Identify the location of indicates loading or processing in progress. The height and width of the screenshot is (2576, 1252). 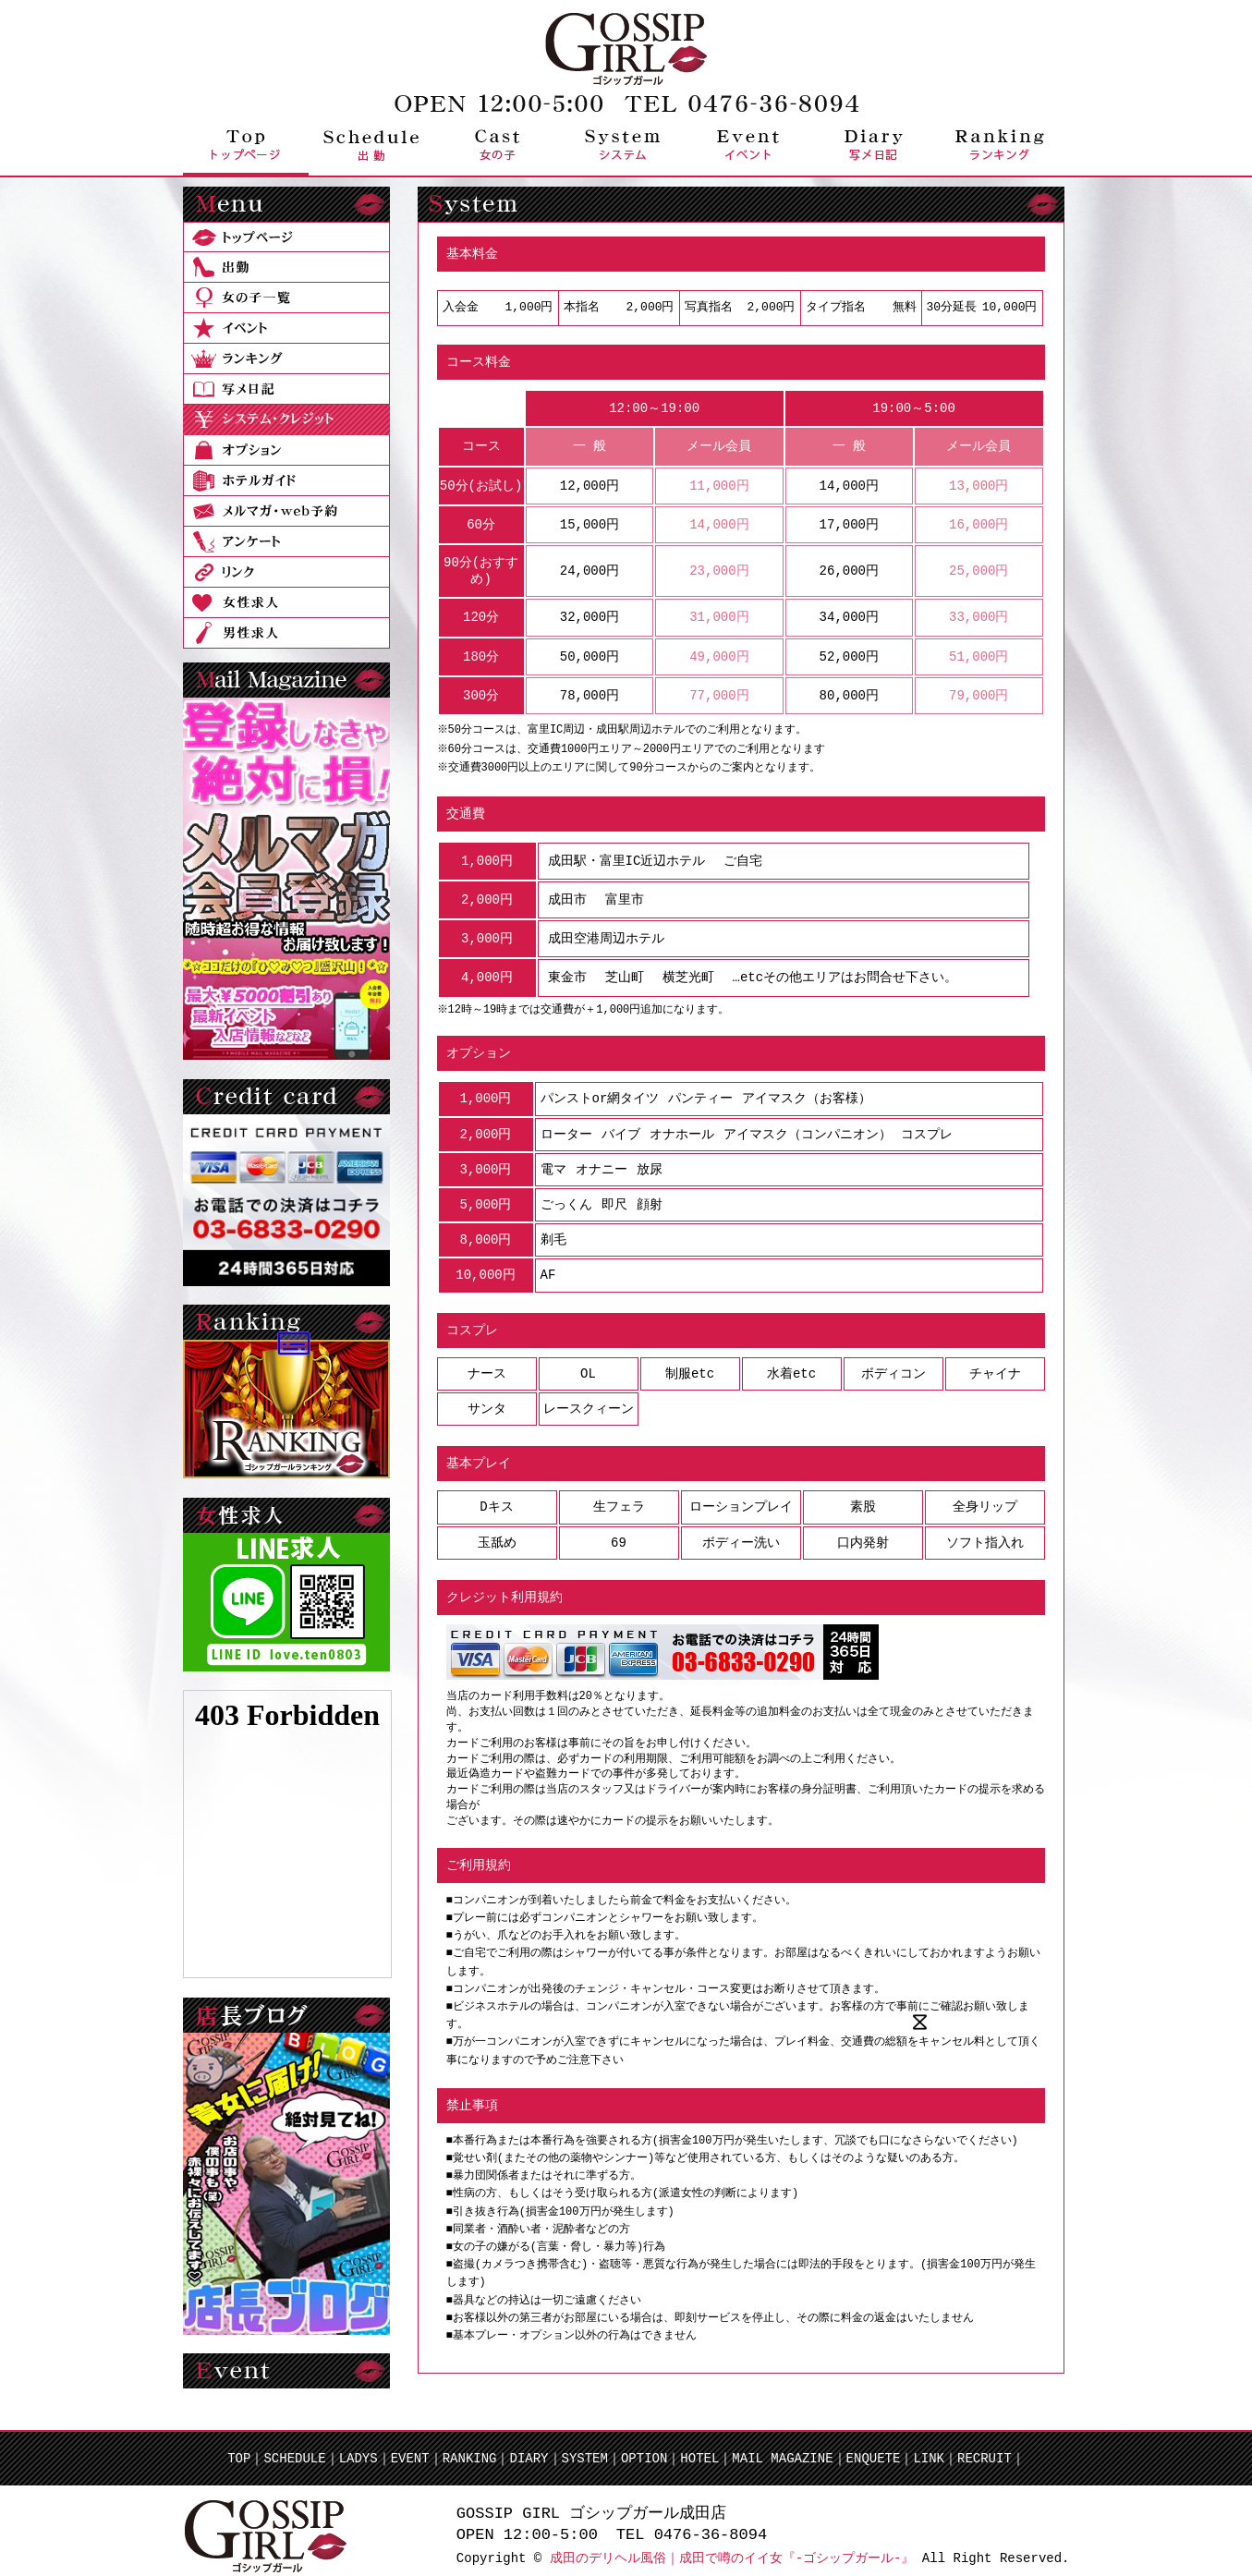
(919, 2022).